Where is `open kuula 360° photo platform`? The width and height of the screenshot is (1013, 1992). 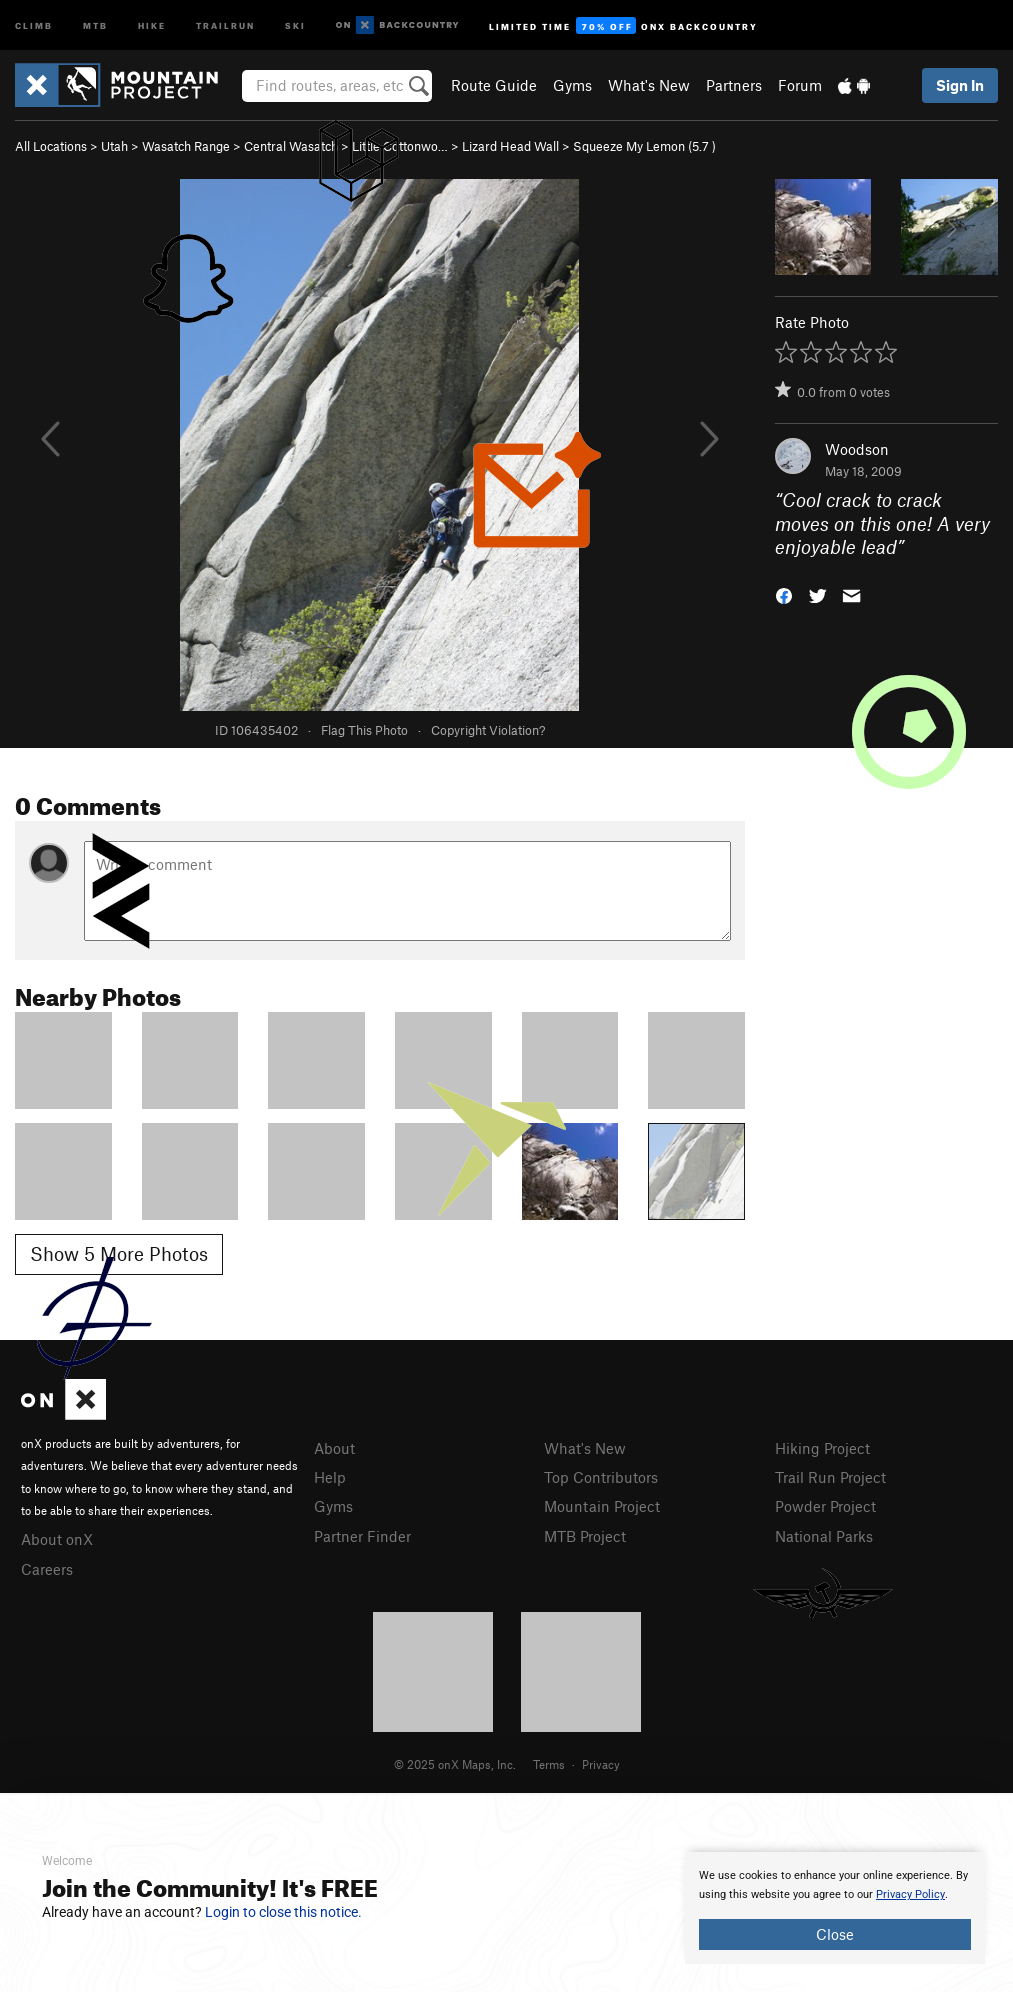 open kuula 360° photo platform is located at coordinates (909, 732).